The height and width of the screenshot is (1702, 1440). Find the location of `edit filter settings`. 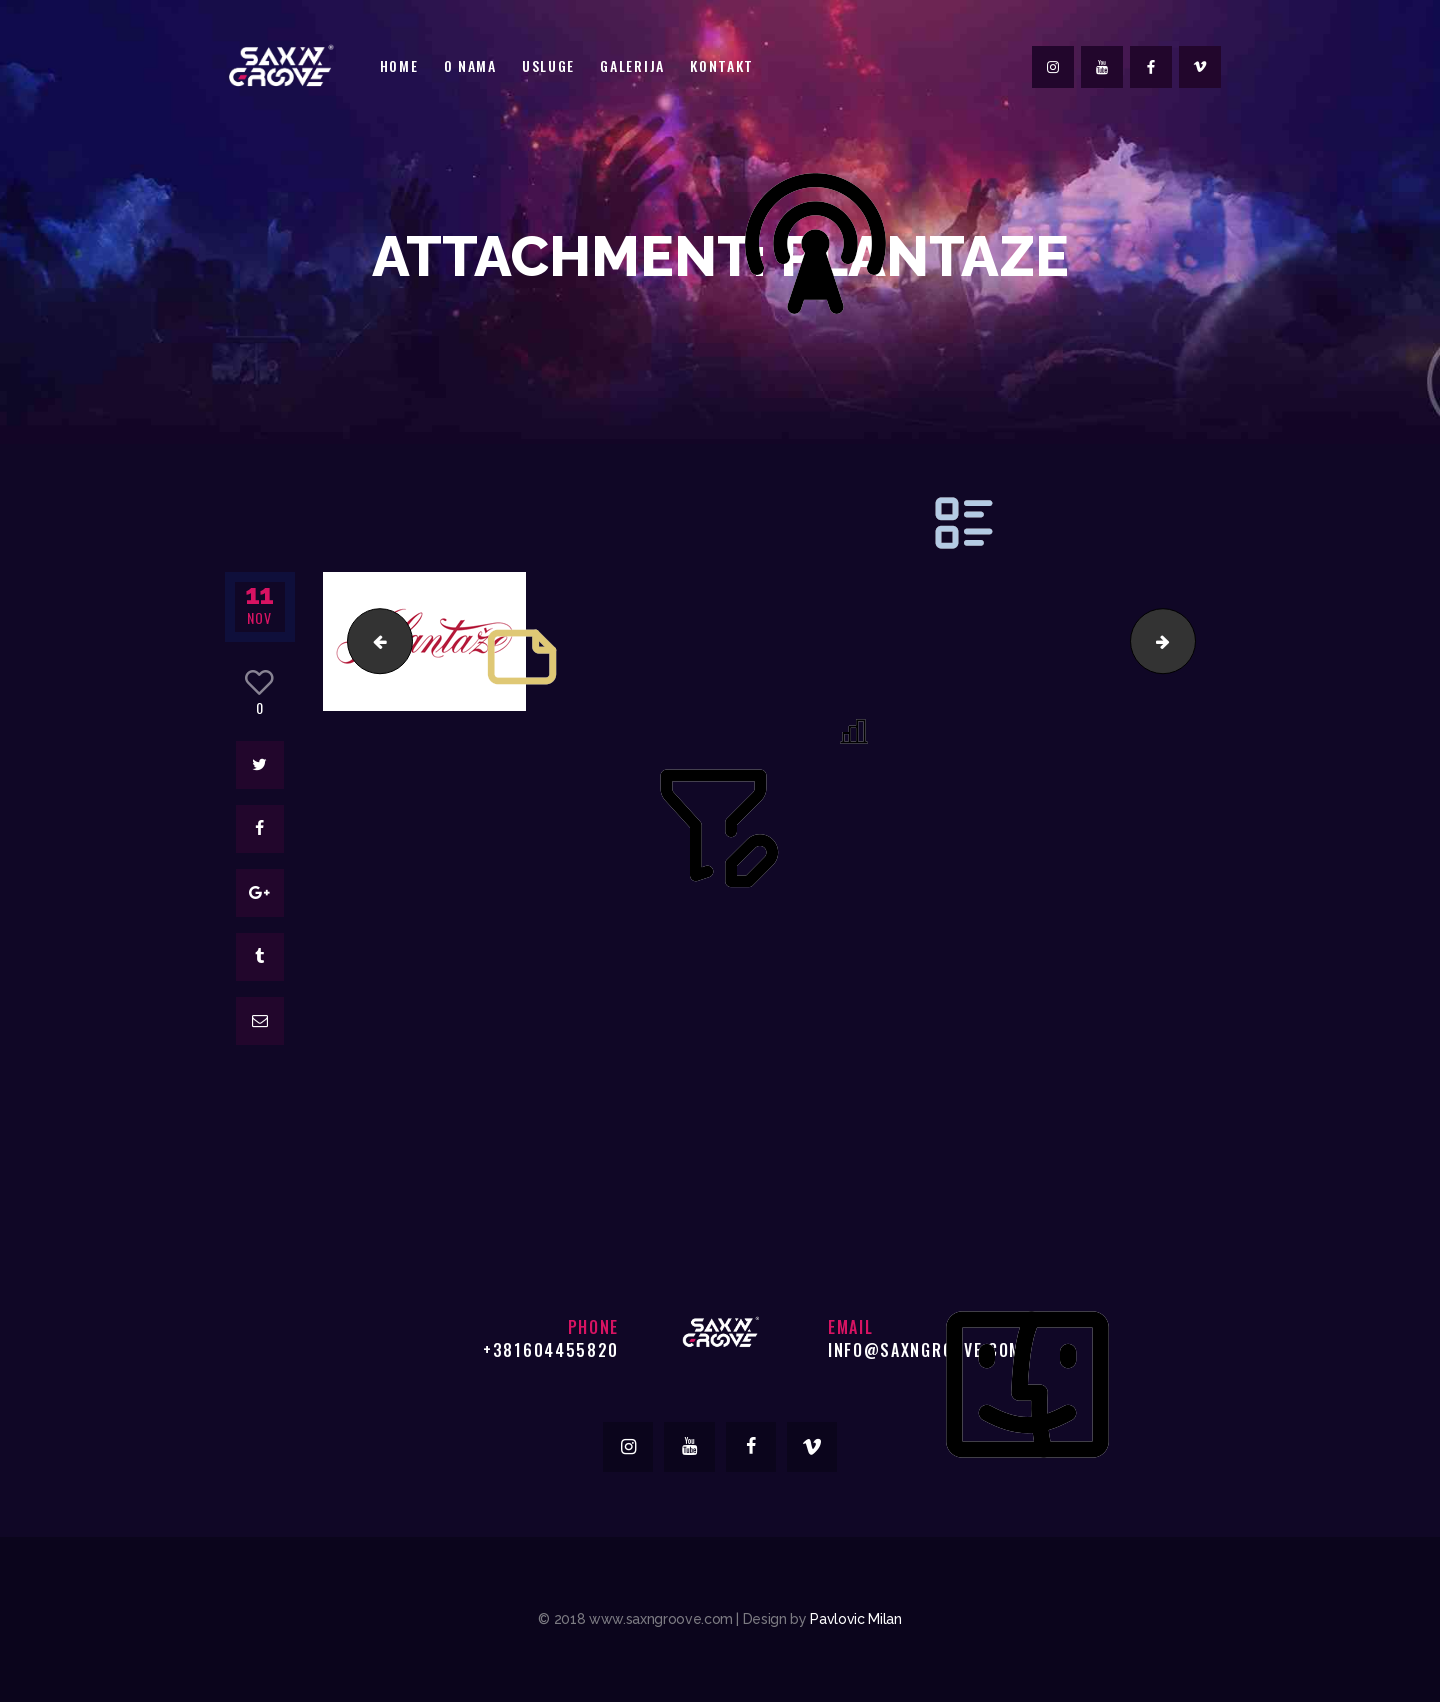

edit filter settings is located at coordinates (713, 822).